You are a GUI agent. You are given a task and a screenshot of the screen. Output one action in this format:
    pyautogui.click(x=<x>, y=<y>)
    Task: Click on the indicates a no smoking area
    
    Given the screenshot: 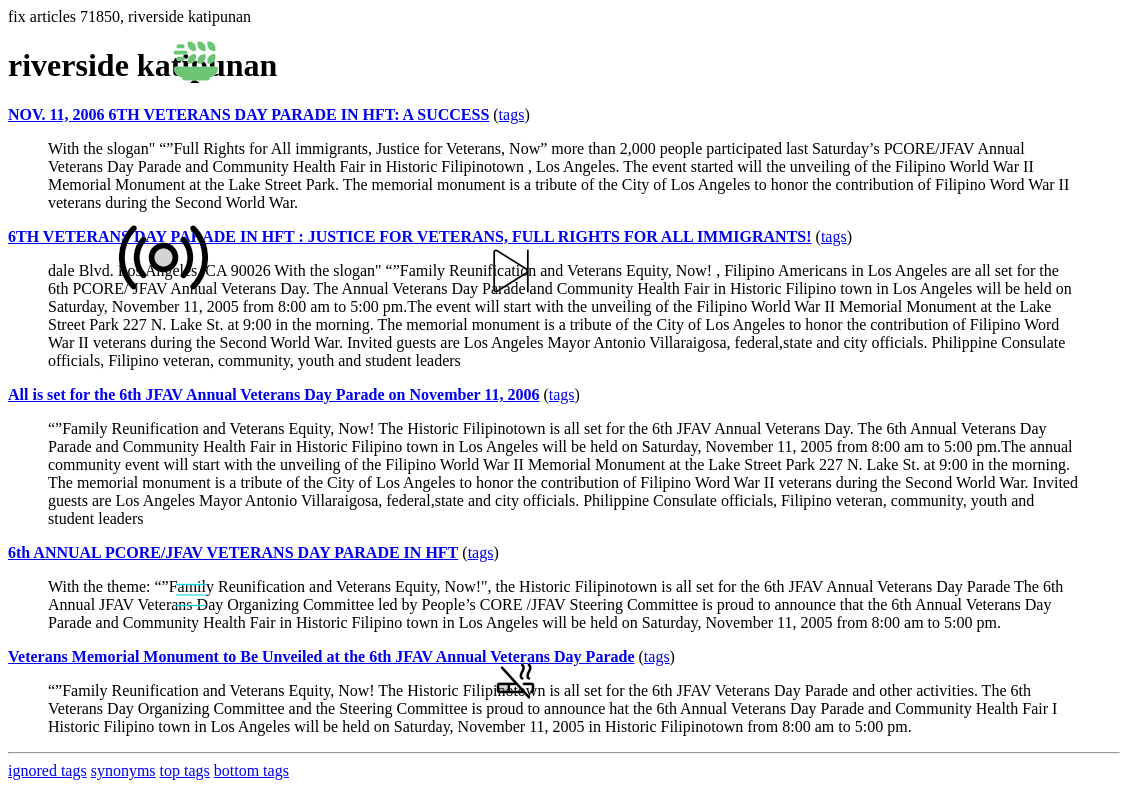 What is the action you would take?
    pyautogui.click(x=515, y=682)
    